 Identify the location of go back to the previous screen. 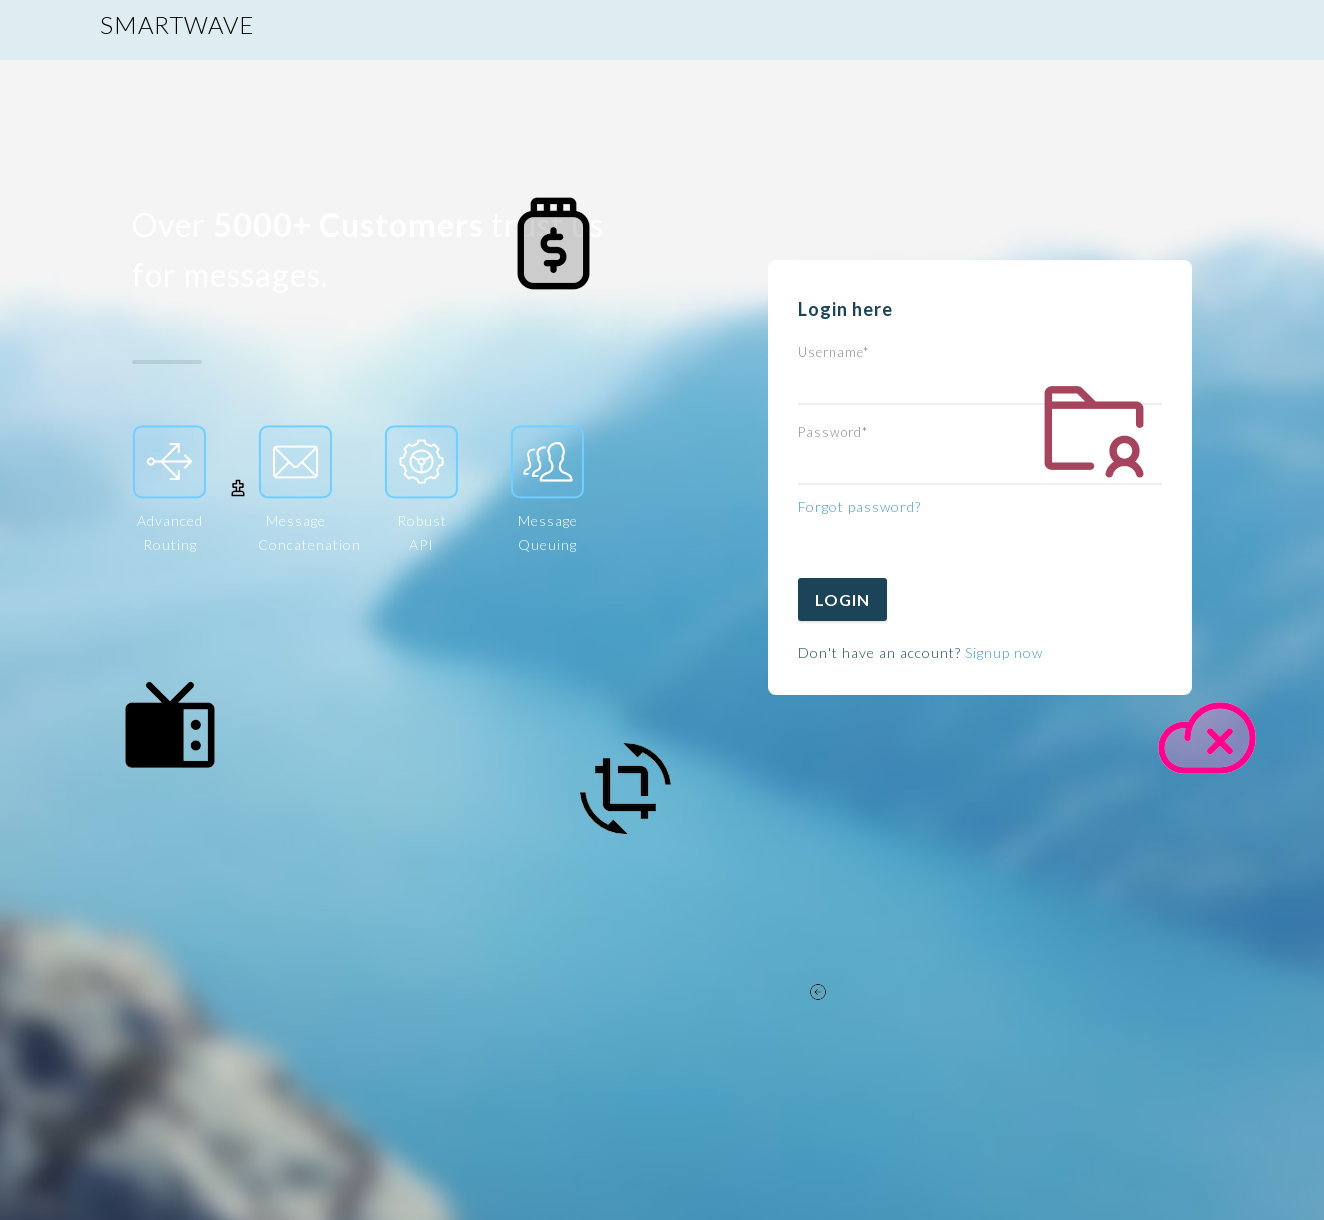
(818, 992).